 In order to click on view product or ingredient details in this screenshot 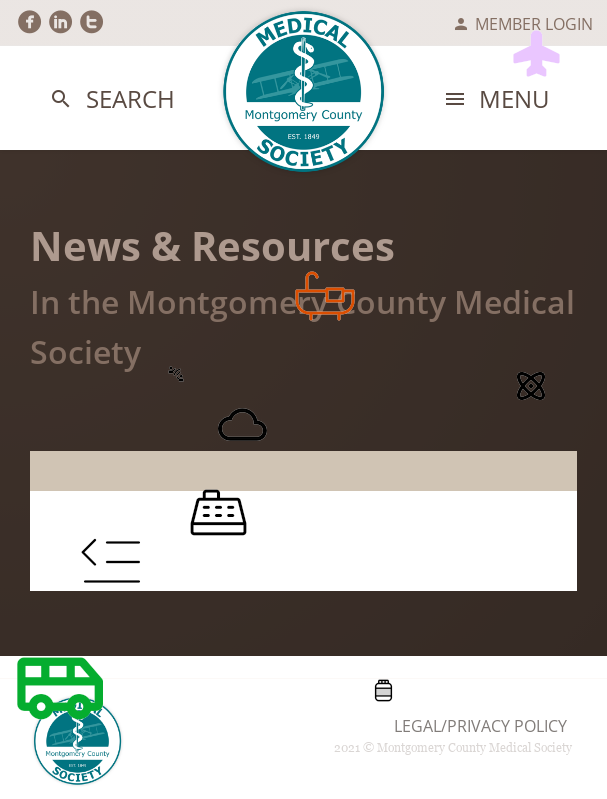, I will do `click(383, 690)`.